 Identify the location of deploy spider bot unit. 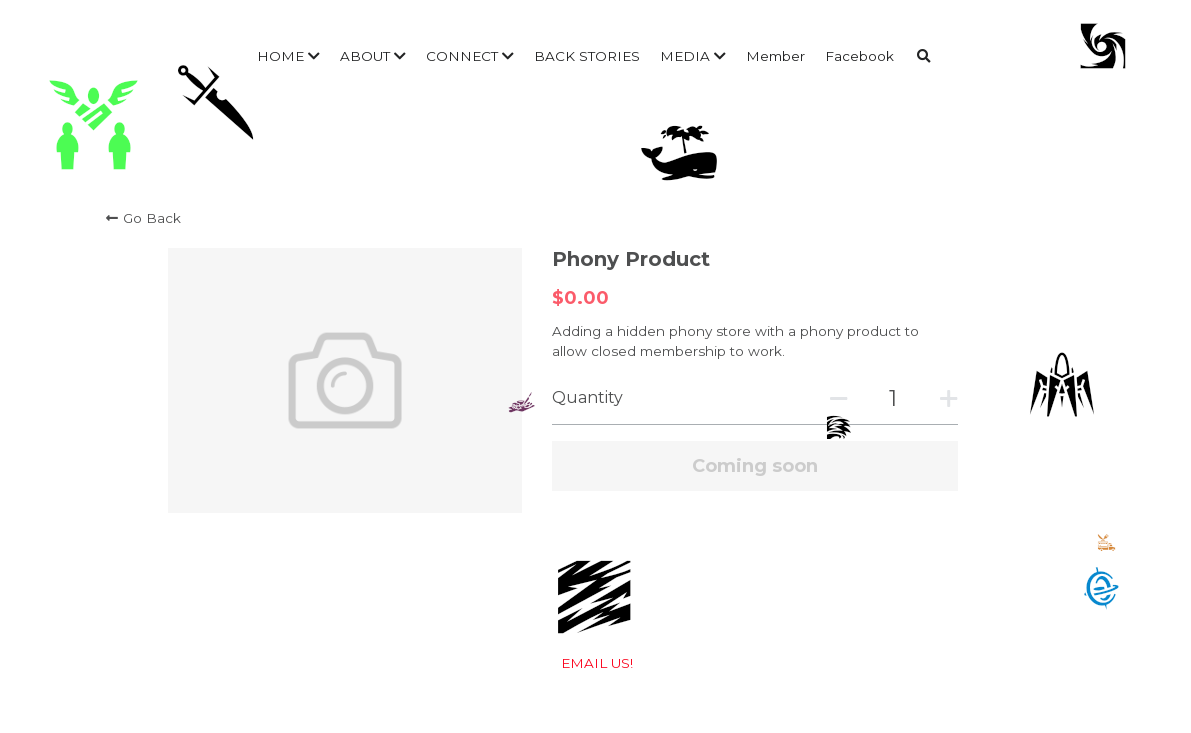
(1062, 384).